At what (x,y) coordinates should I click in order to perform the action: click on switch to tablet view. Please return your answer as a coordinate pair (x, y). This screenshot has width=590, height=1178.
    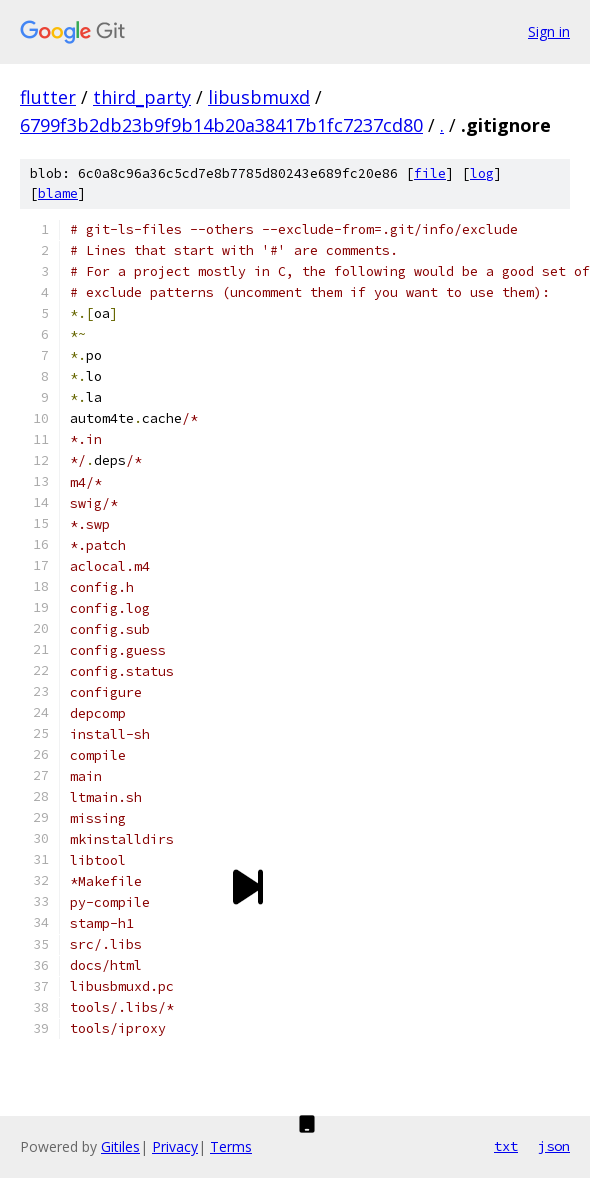
    Looking at the image, I should click on (307, 1124).